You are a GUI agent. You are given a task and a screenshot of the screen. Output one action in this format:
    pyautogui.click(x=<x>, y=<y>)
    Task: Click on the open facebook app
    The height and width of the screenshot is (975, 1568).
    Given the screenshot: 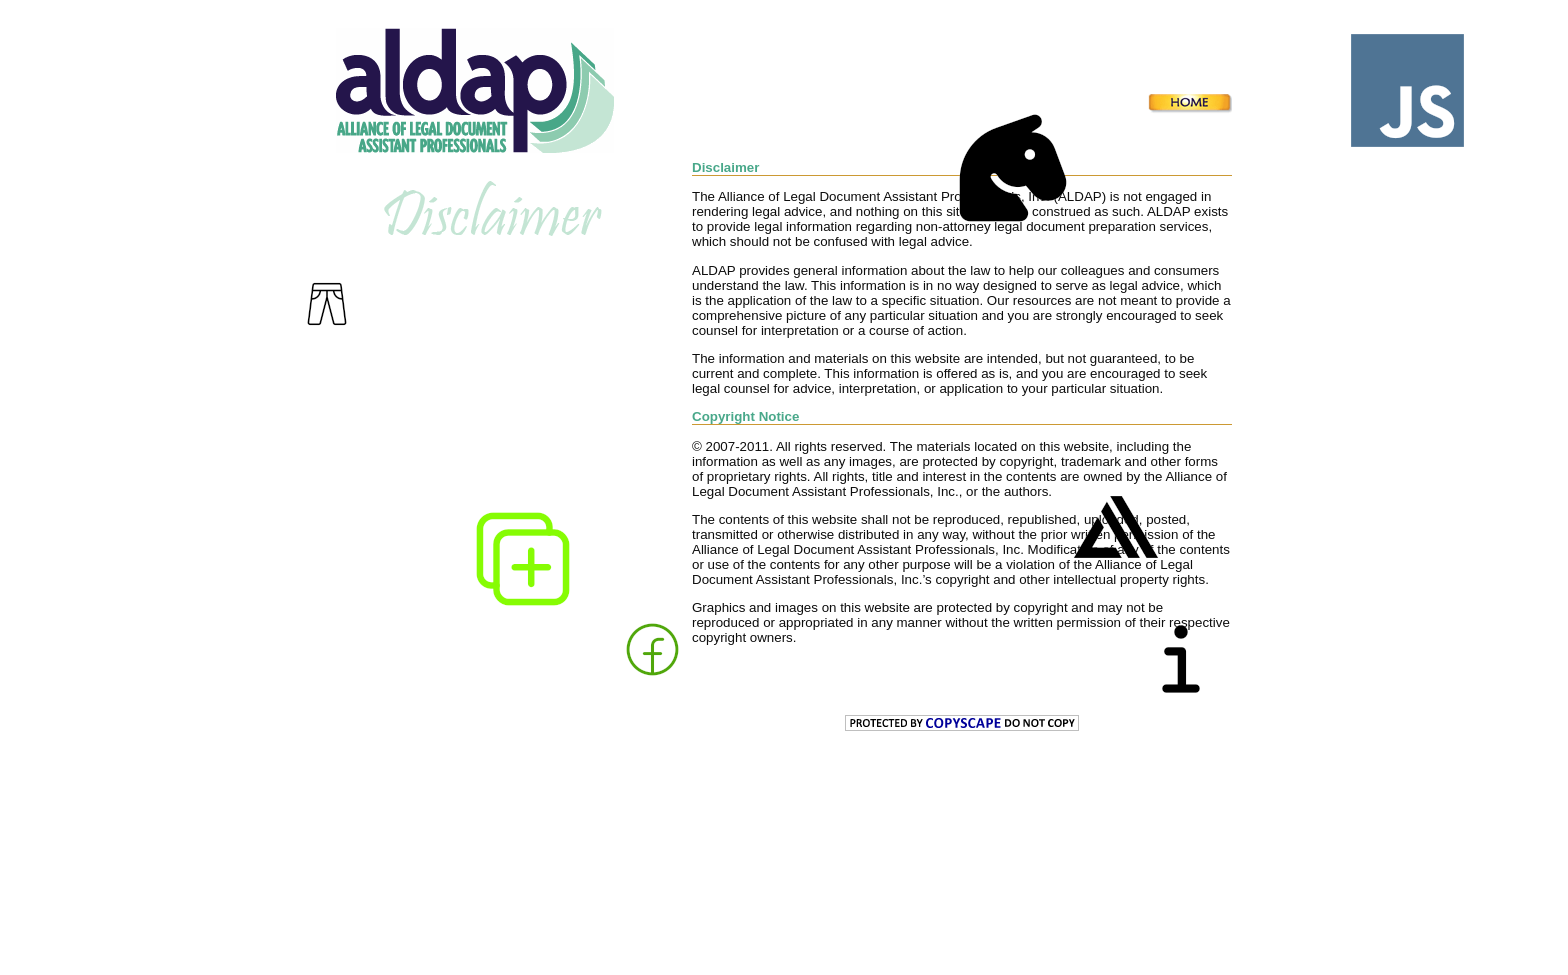 What is the action you would take?
    pyautogui.click(x=652, y=649)
    